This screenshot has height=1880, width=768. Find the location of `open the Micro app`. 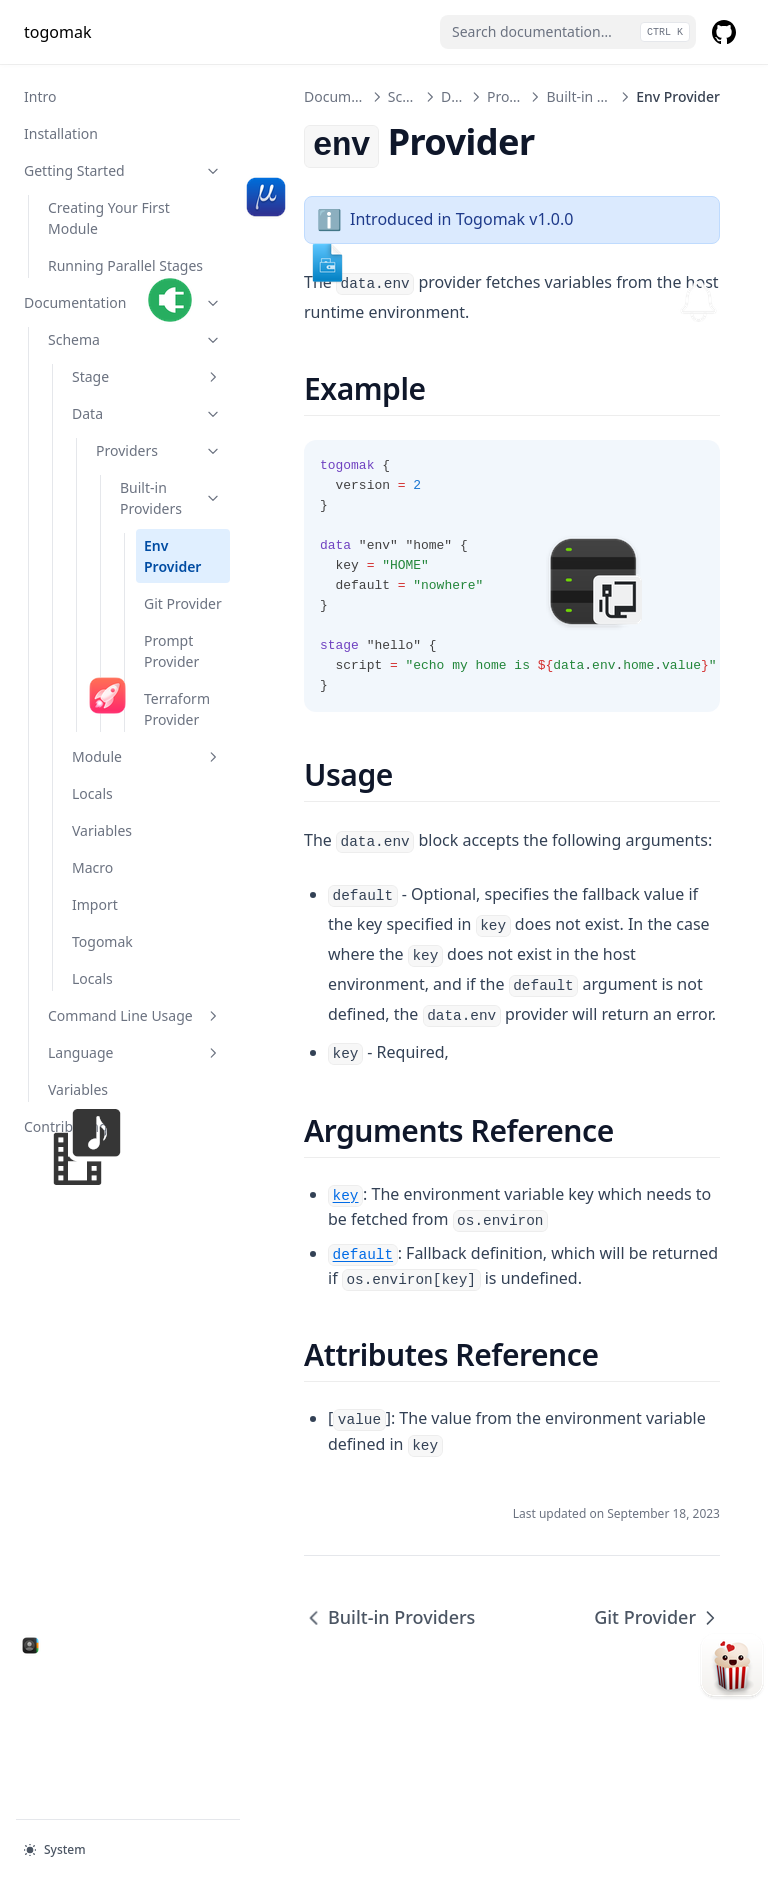

open the Micro app is located at coordinates (266, 197).